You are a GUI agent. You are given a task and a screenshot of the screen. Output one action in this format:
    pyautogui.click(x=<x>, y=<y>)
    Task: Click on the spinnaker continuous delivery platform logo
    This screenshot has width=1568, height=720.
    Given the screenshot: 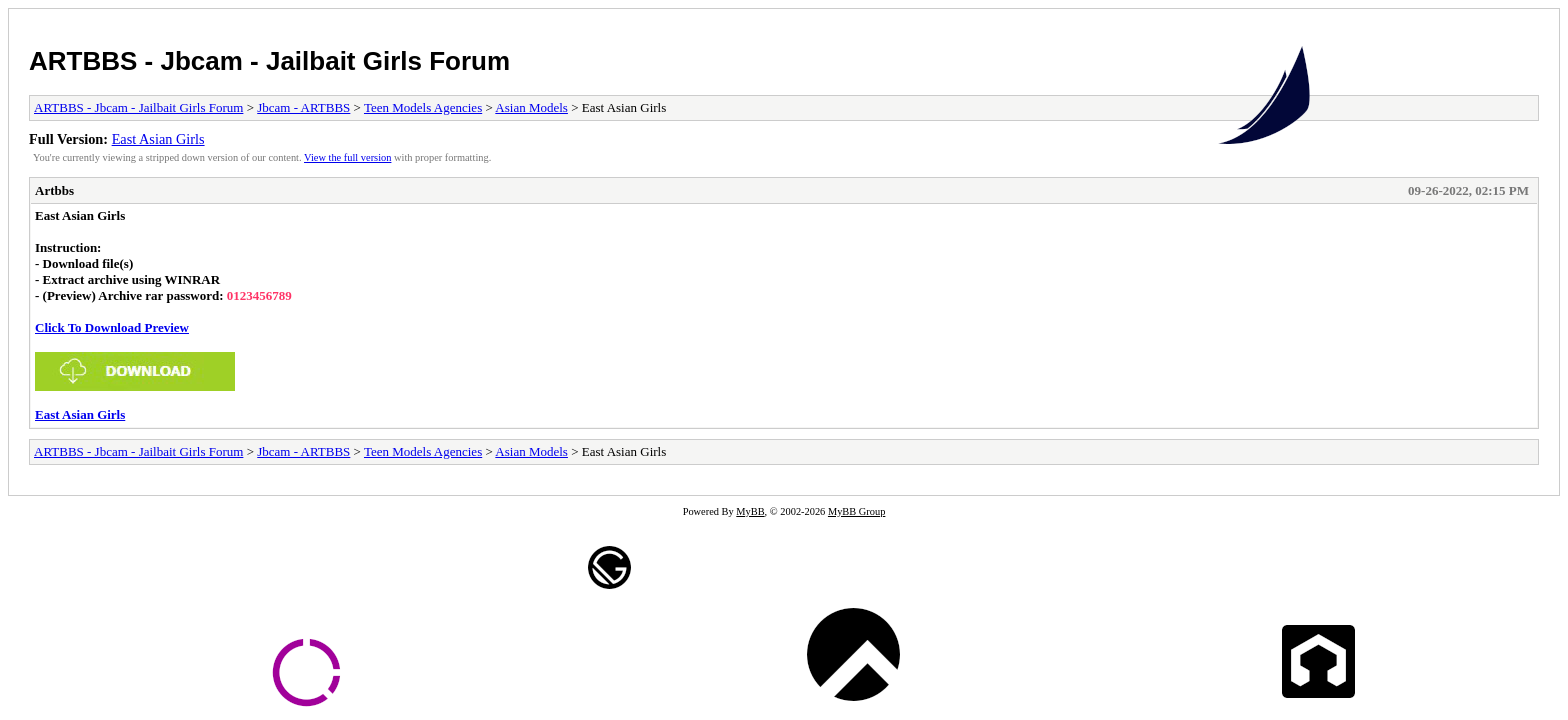 What is the action you would take?
    pyautogui.click(x=1264, y=95)
    